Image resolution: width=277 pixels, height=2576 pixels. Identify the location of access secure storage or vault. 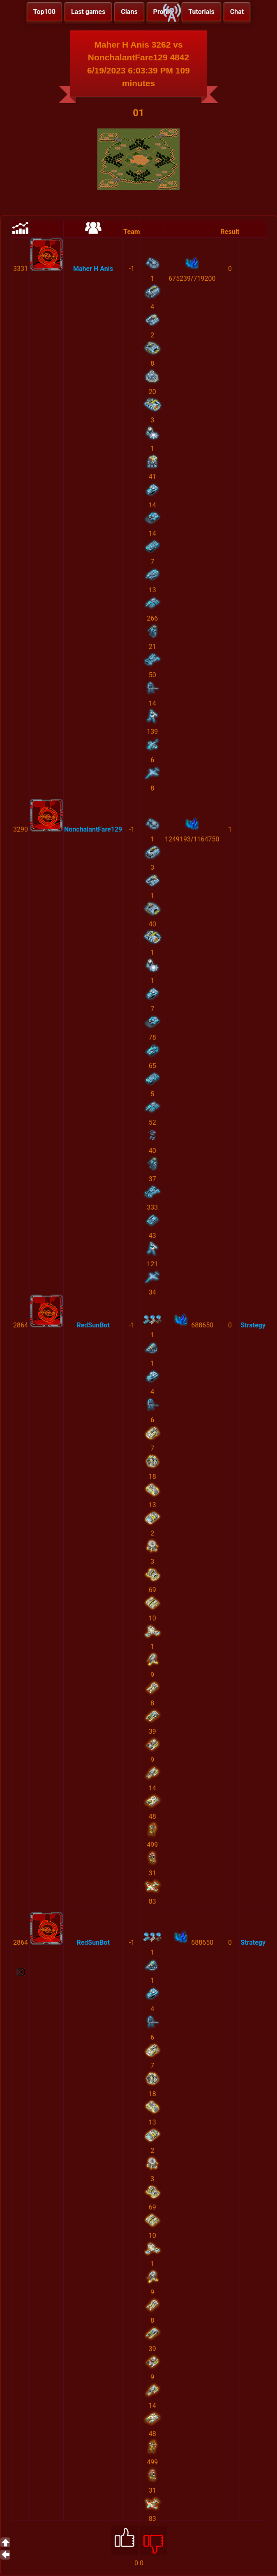
(21, 1972).